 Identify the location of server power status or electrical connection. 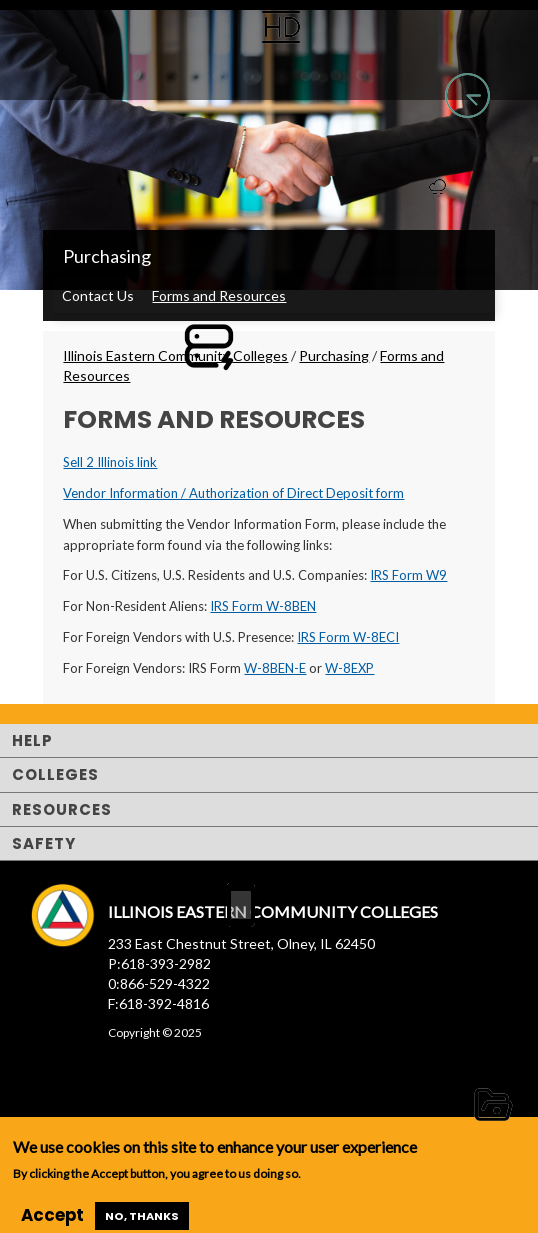
(209, 346).